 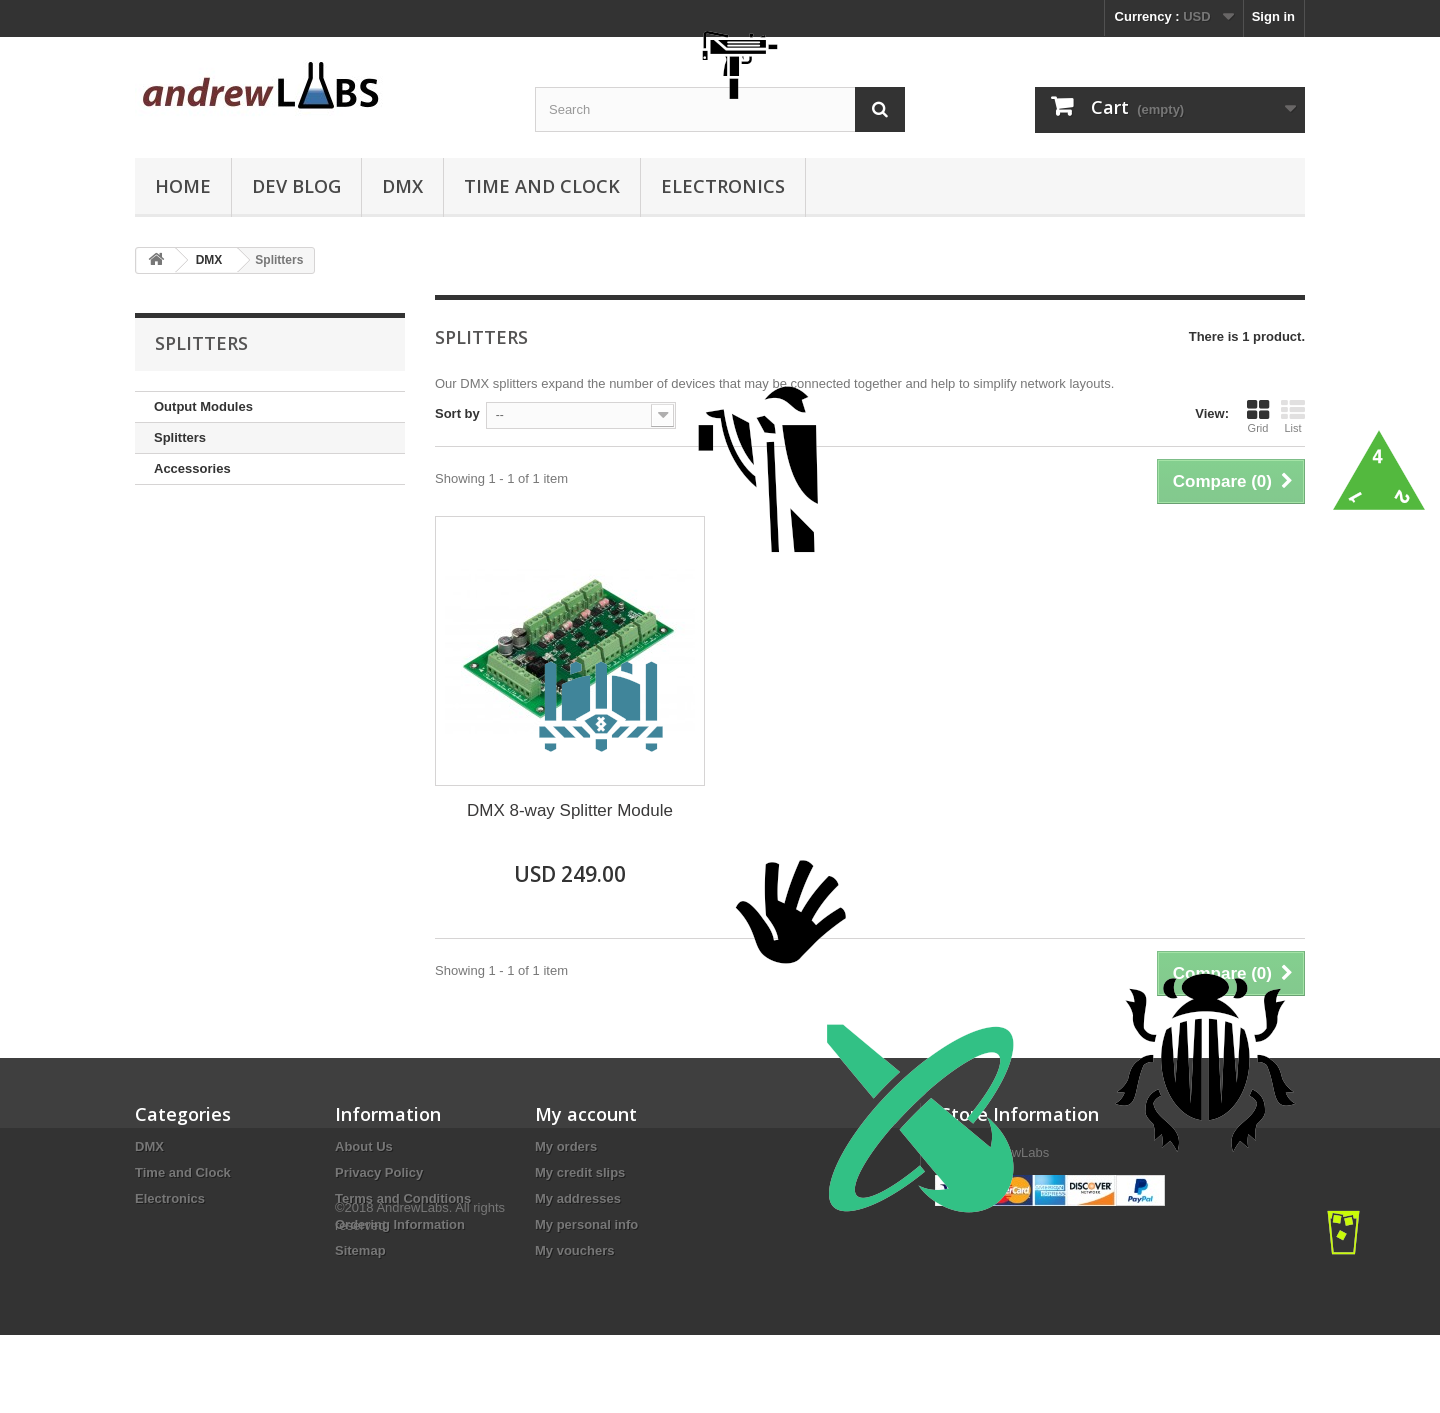 What do you see at coordinates (601, 704) in the screenshot?
I see `select dwarf king character or class` at bounding box center [601, 704].